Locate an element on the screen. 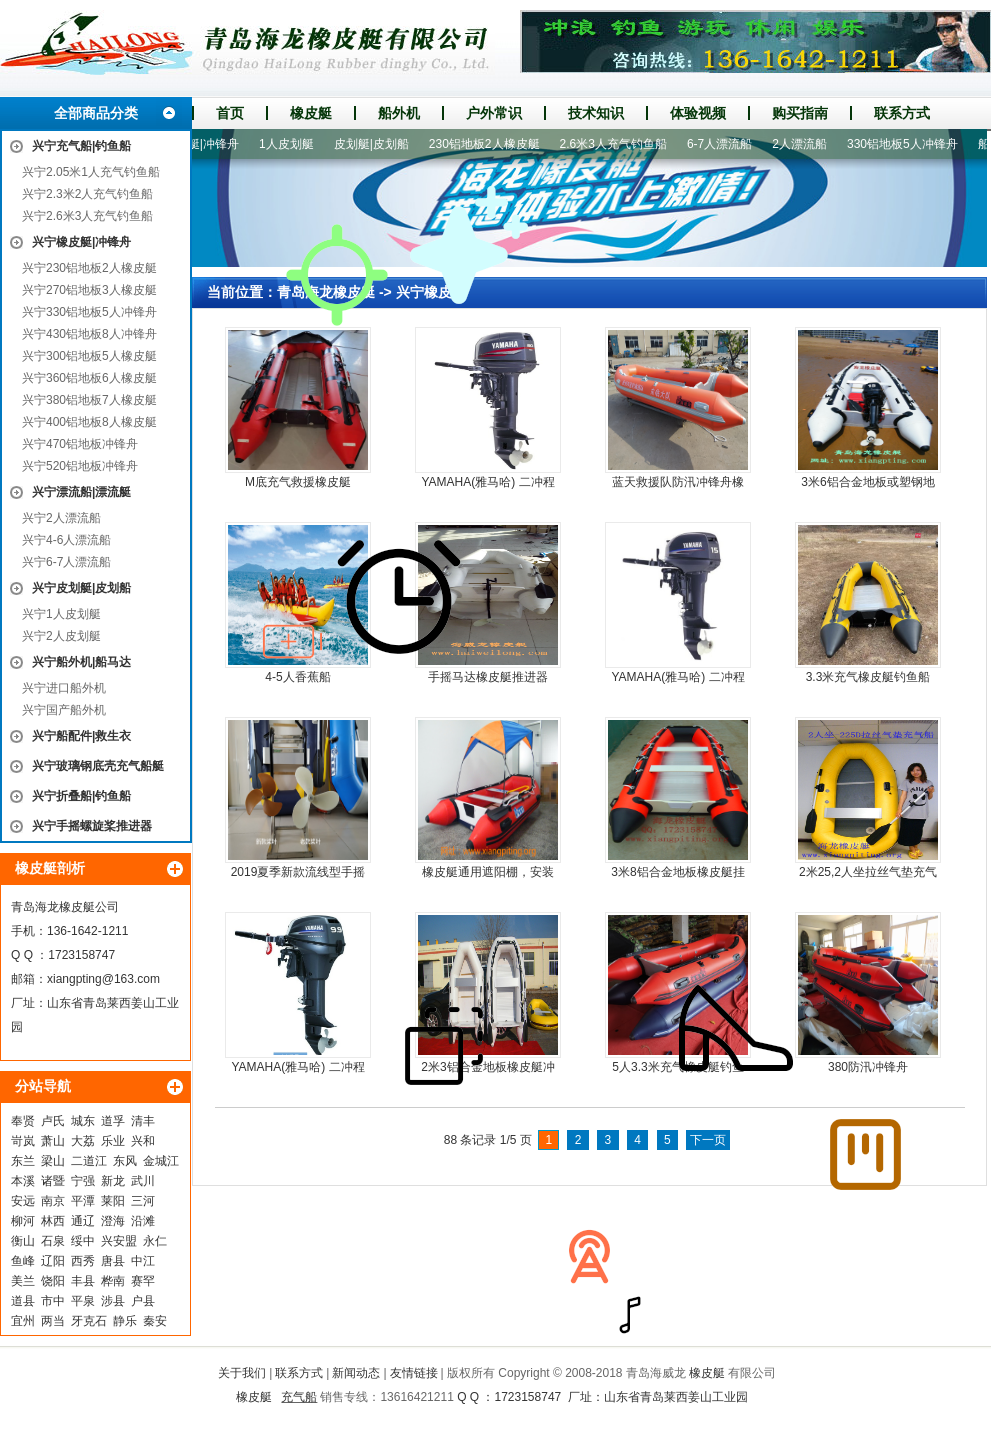  add or extend battery life is located at coordinates (291, 641).